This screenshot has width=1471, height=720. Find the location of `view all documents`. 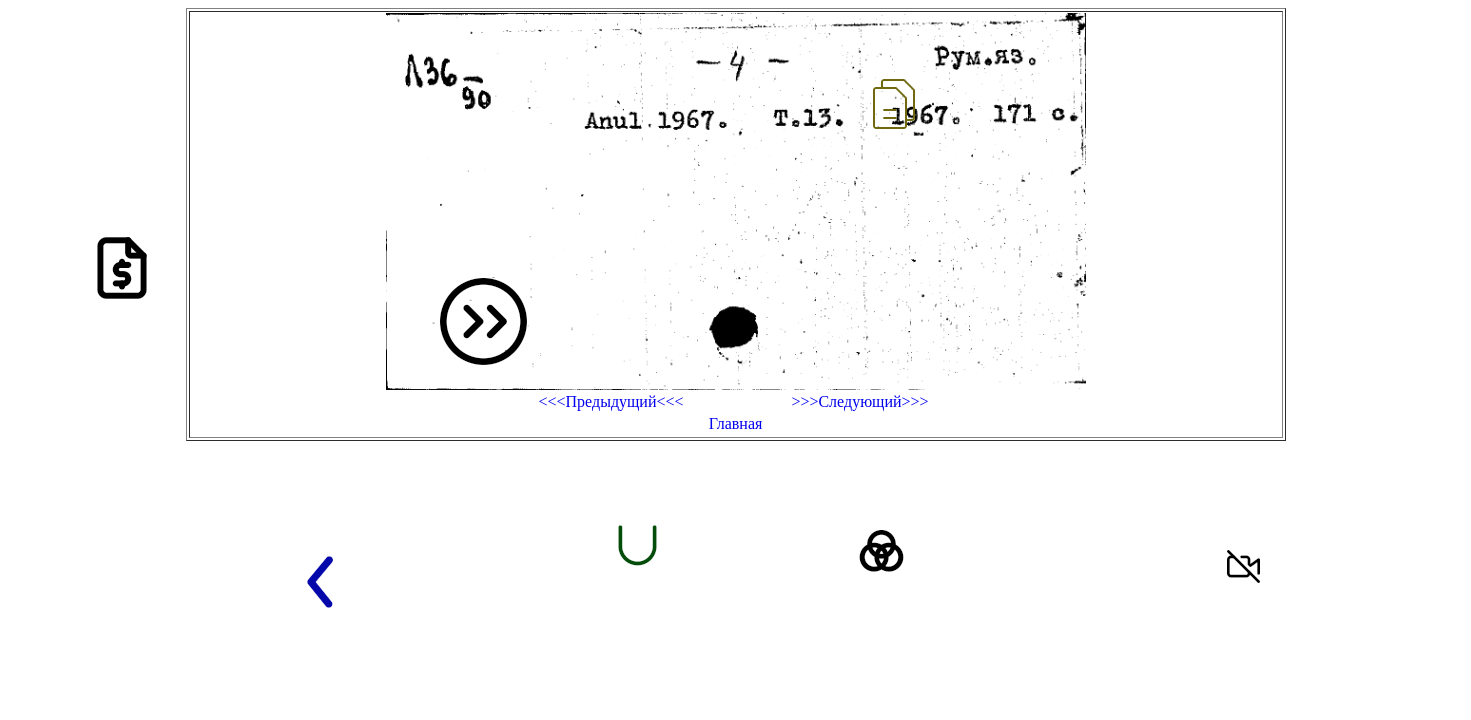

view all documents is located at coordinates (894, 104).